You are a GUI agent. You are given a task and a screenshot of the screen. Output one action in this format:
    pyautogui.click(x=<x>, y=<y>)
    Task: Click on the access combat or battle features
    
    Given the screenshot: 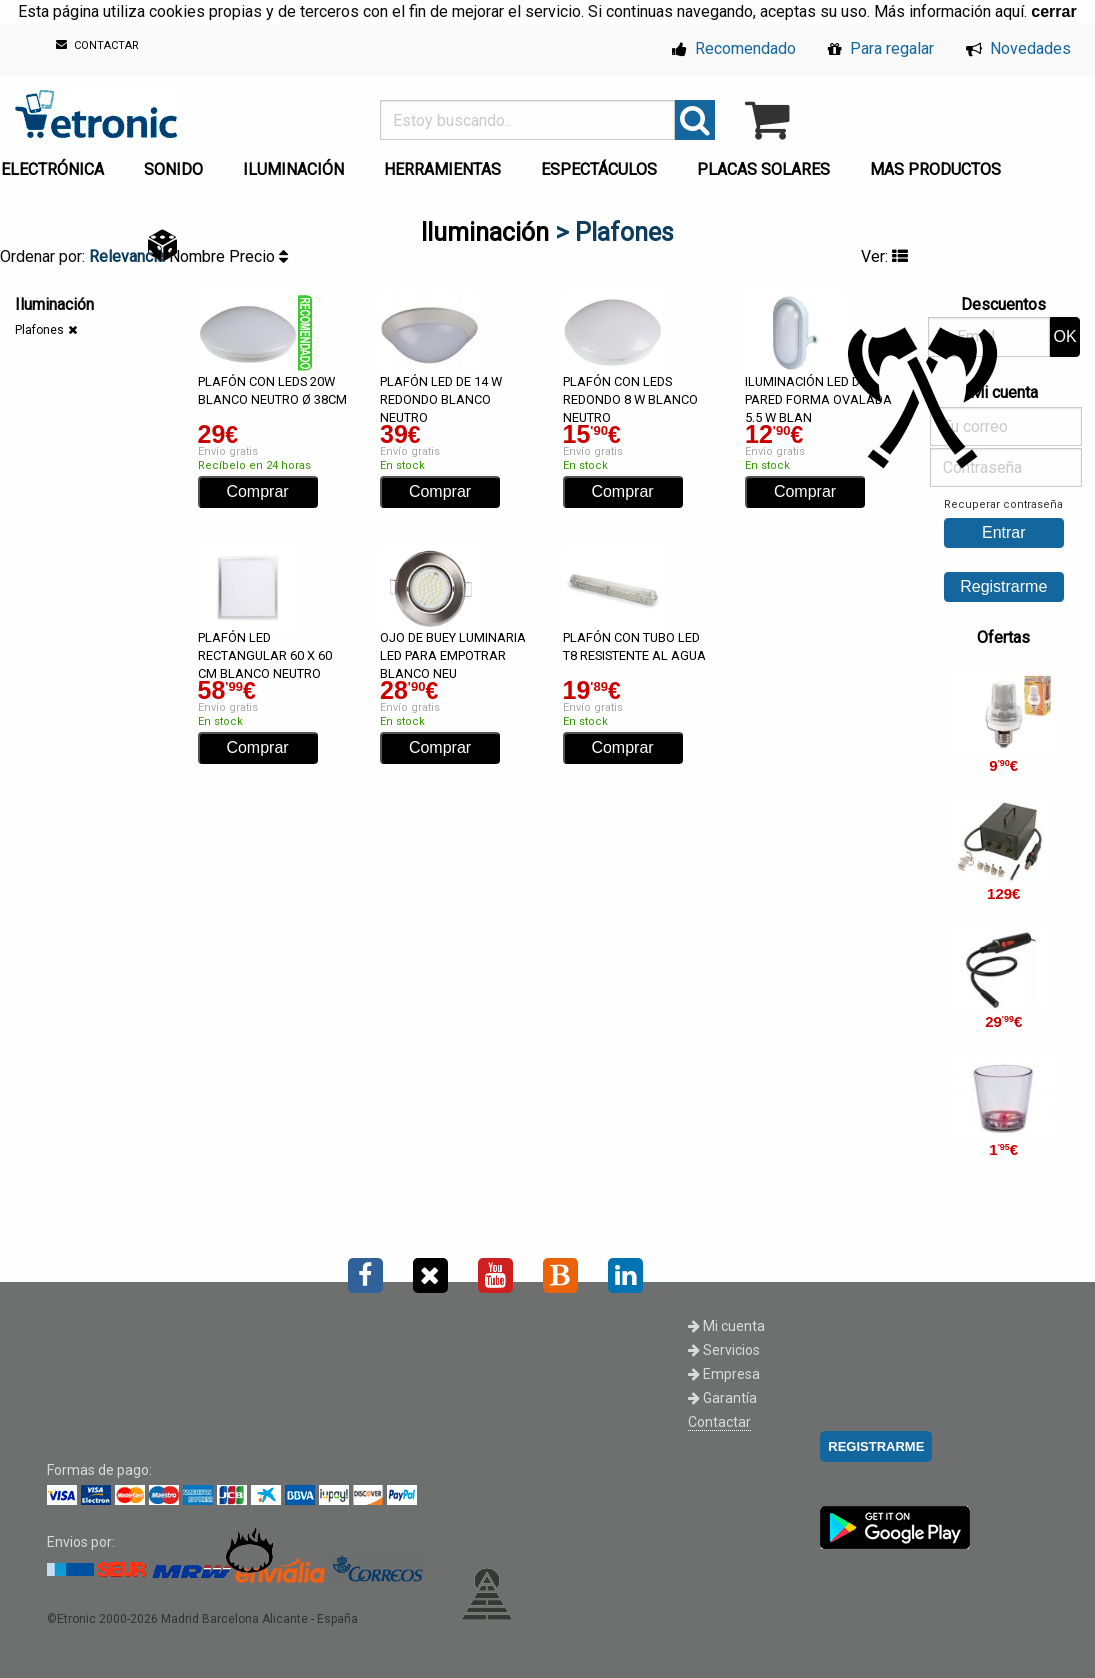 What is the action you would take?
    pyautogui.click(x=922, y=398)
    